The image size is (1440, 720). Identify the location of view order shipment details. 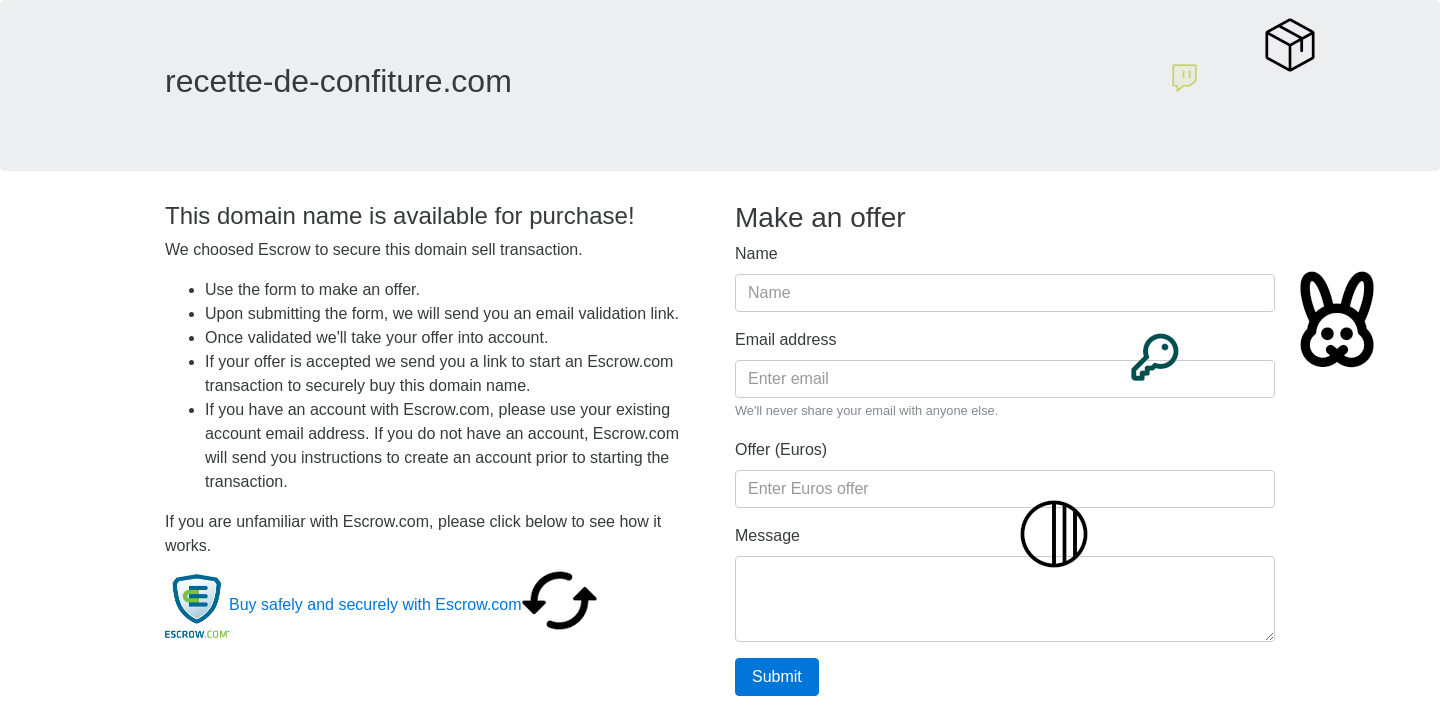
(1290, 45).